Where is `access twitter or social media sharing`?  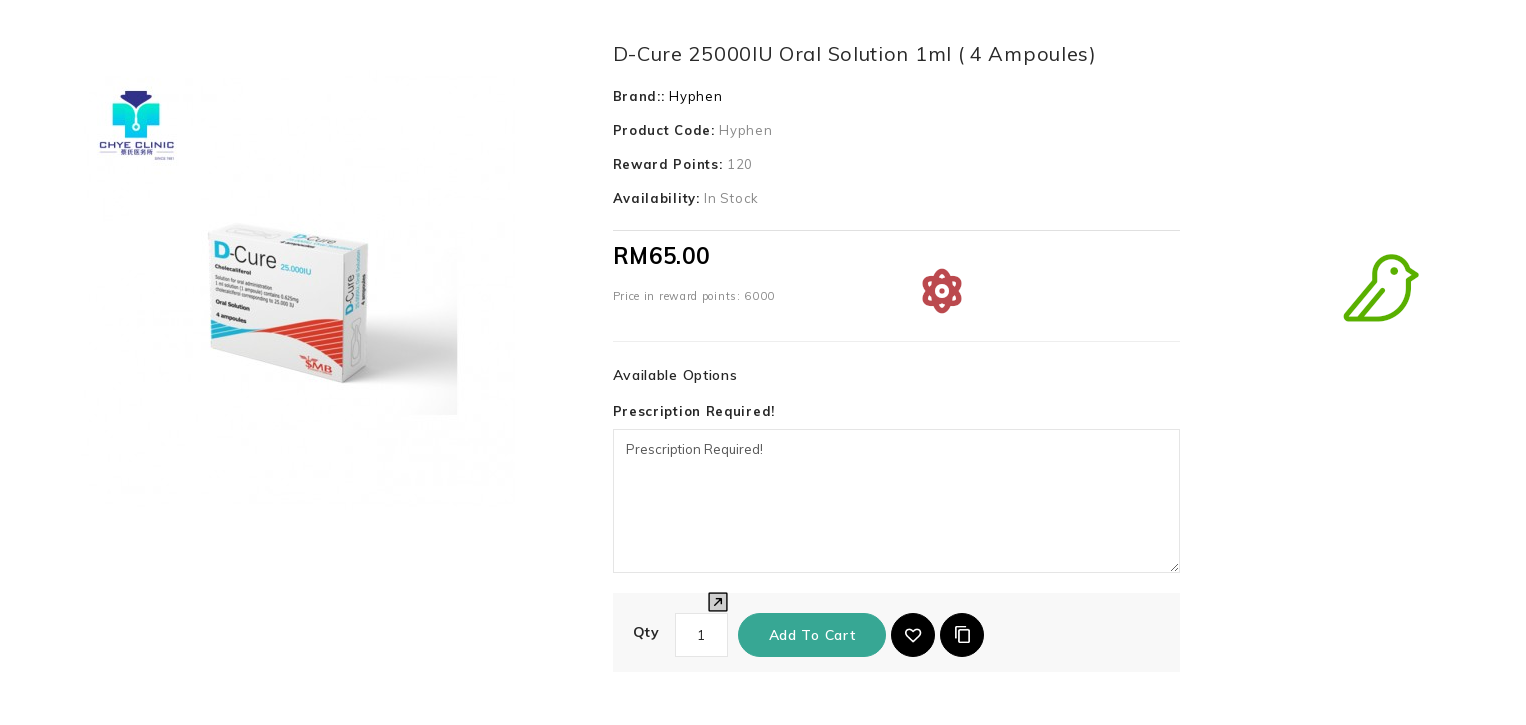
access twitter or social media sharing is located at coordinates (1382, 290).